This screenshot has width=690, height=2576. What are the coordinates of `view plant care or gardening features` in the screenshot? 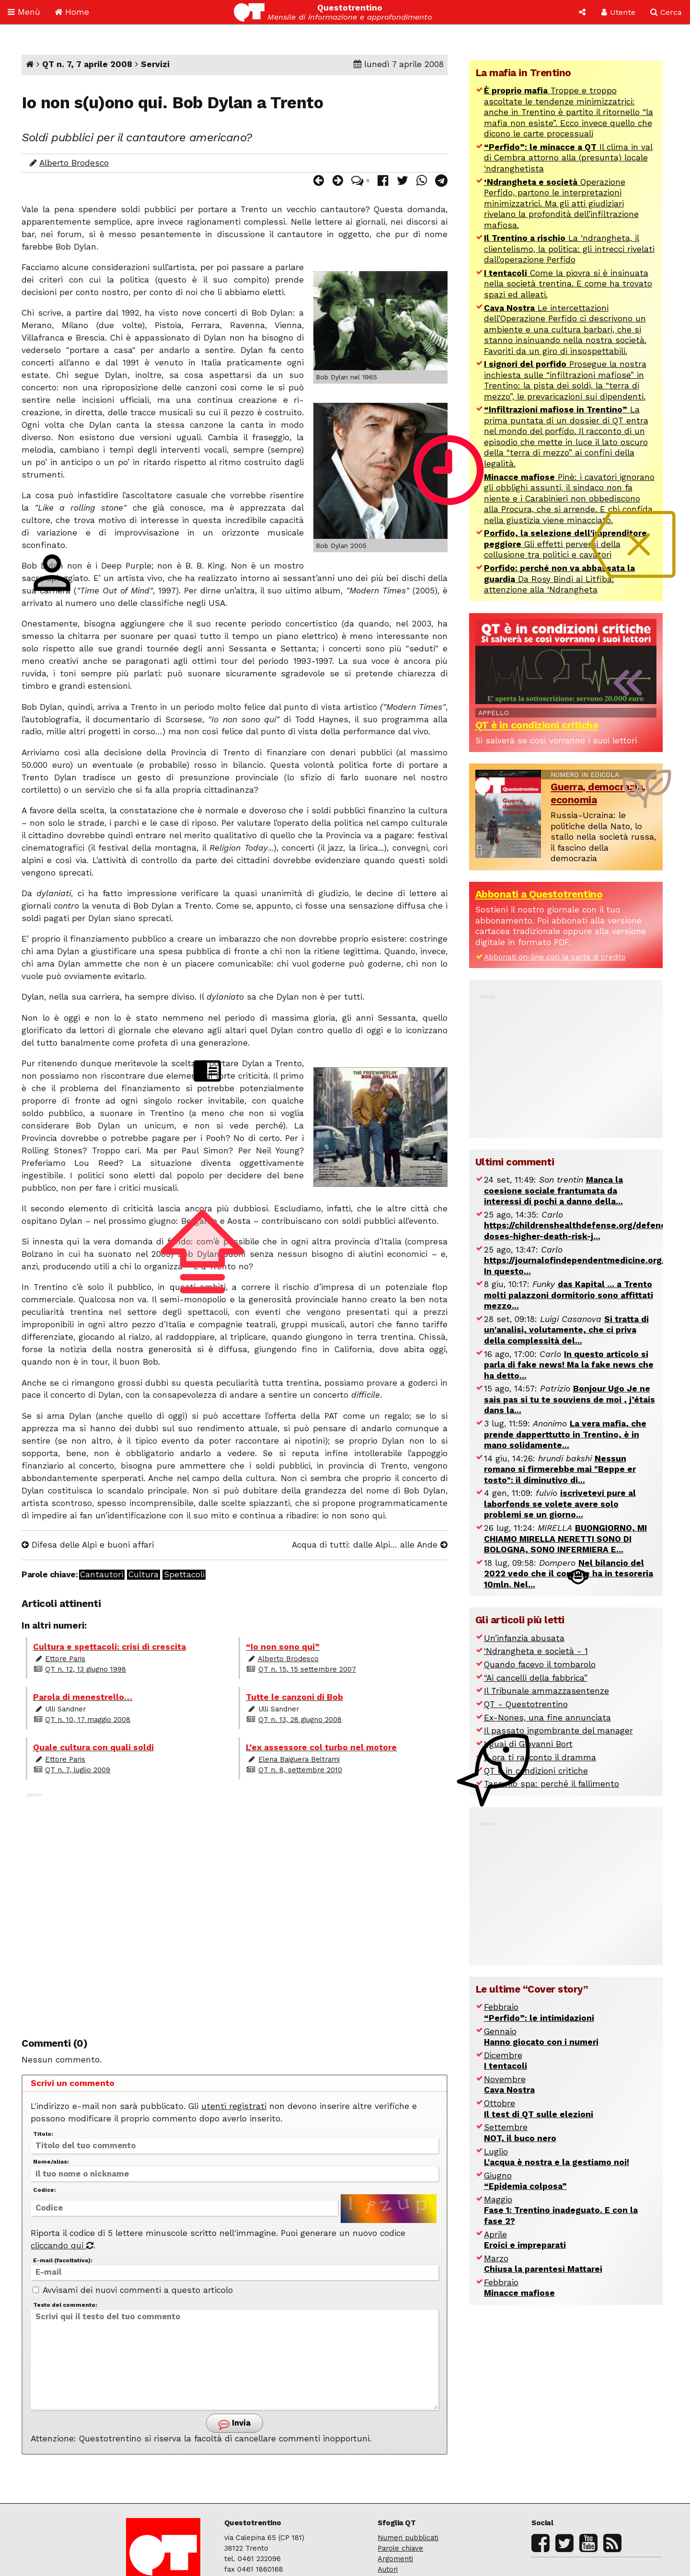 It's located at (647, 787).